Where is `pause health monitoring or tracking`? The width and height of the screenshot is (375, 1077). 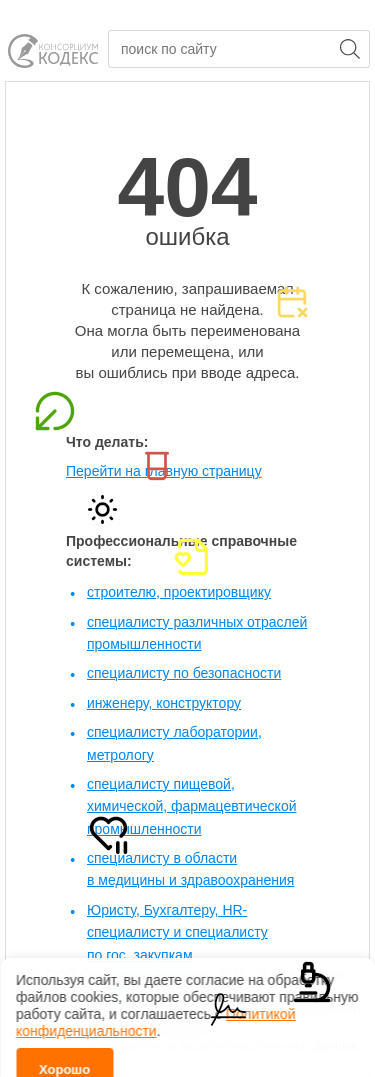 pause health monitoring or tracking is located at coordinates (108, 833).